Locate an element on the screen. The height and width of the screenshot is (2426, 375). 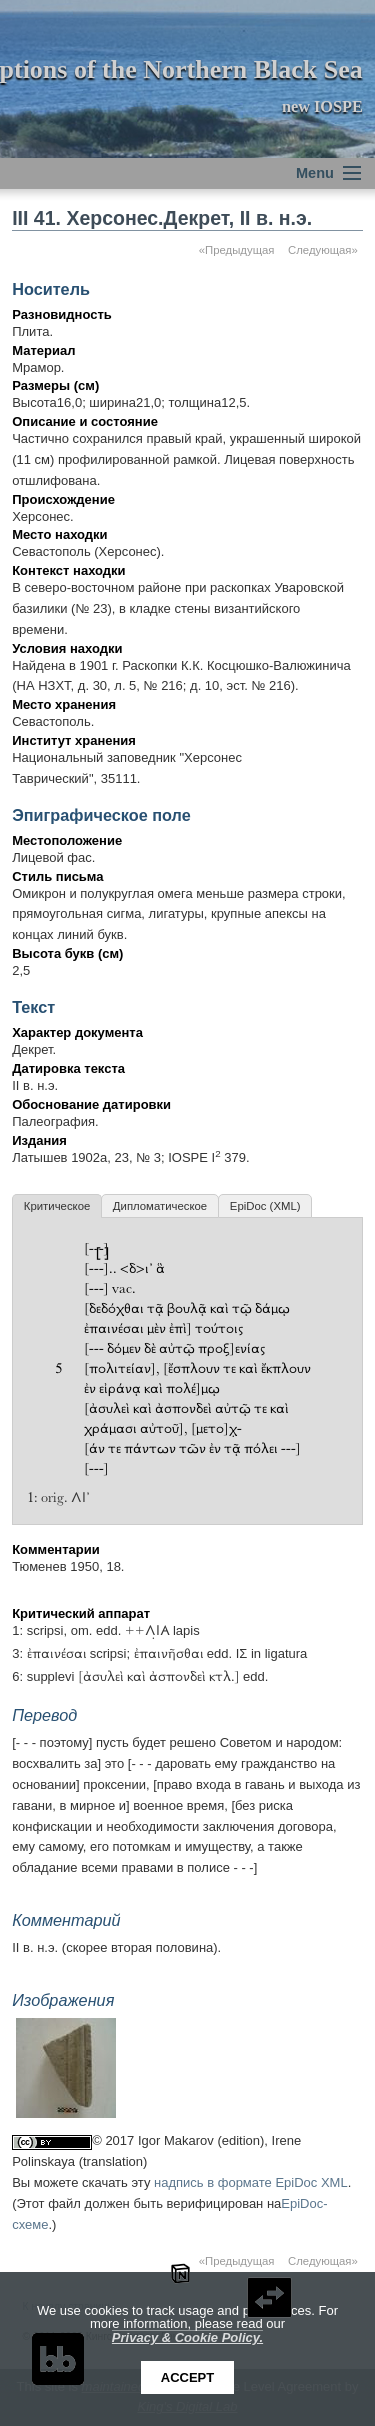
swap or exchange currencies is located at coordinates (269, 2297).